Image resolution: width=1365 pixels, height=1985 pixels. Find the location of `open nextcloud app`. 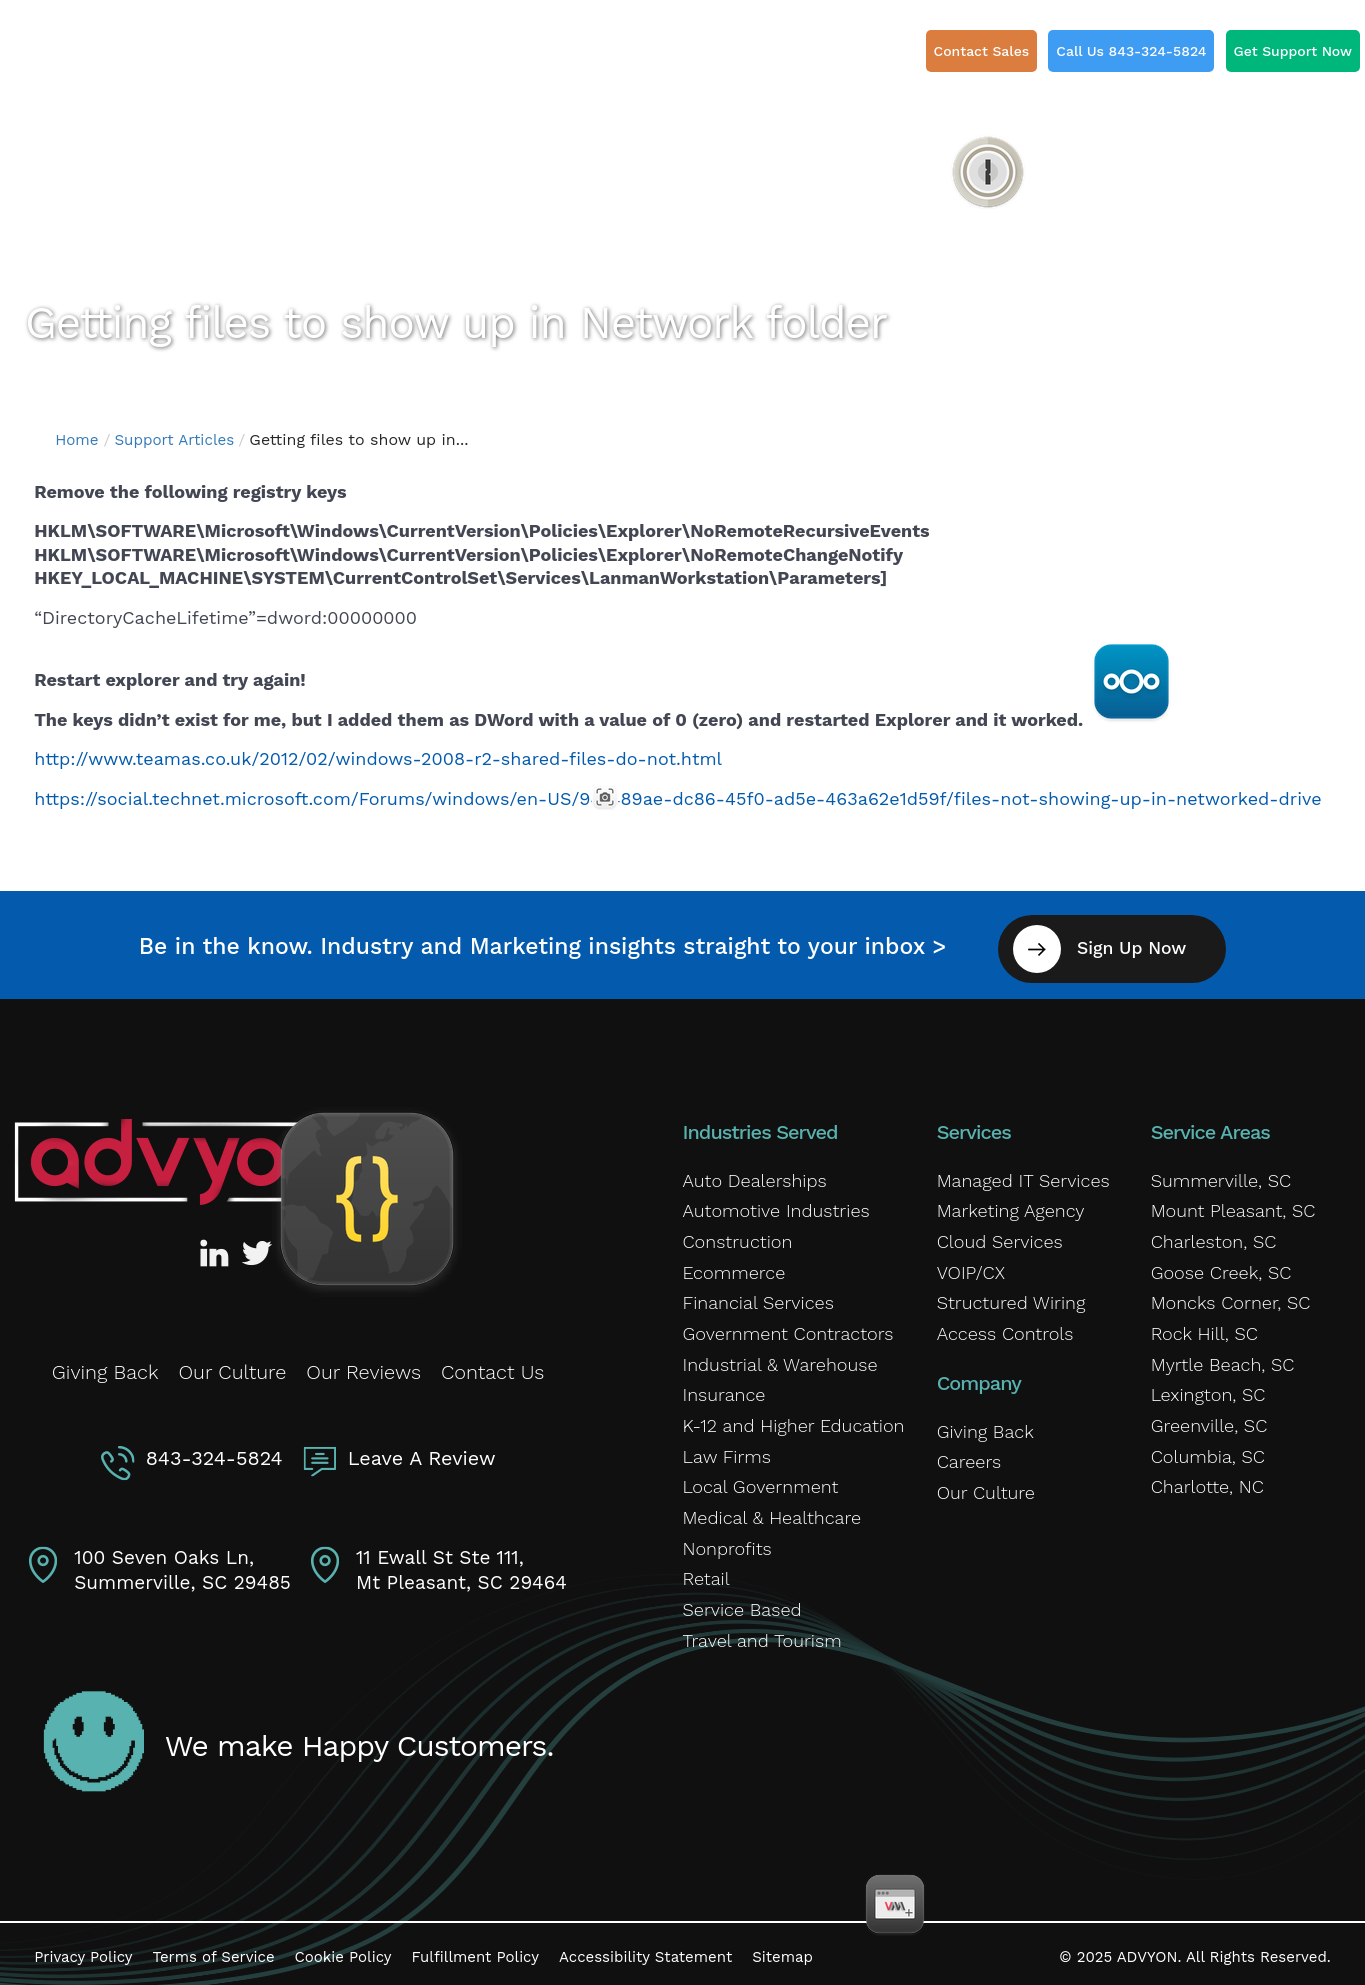

open nextcloud app is located at coordinates (1131, 681).